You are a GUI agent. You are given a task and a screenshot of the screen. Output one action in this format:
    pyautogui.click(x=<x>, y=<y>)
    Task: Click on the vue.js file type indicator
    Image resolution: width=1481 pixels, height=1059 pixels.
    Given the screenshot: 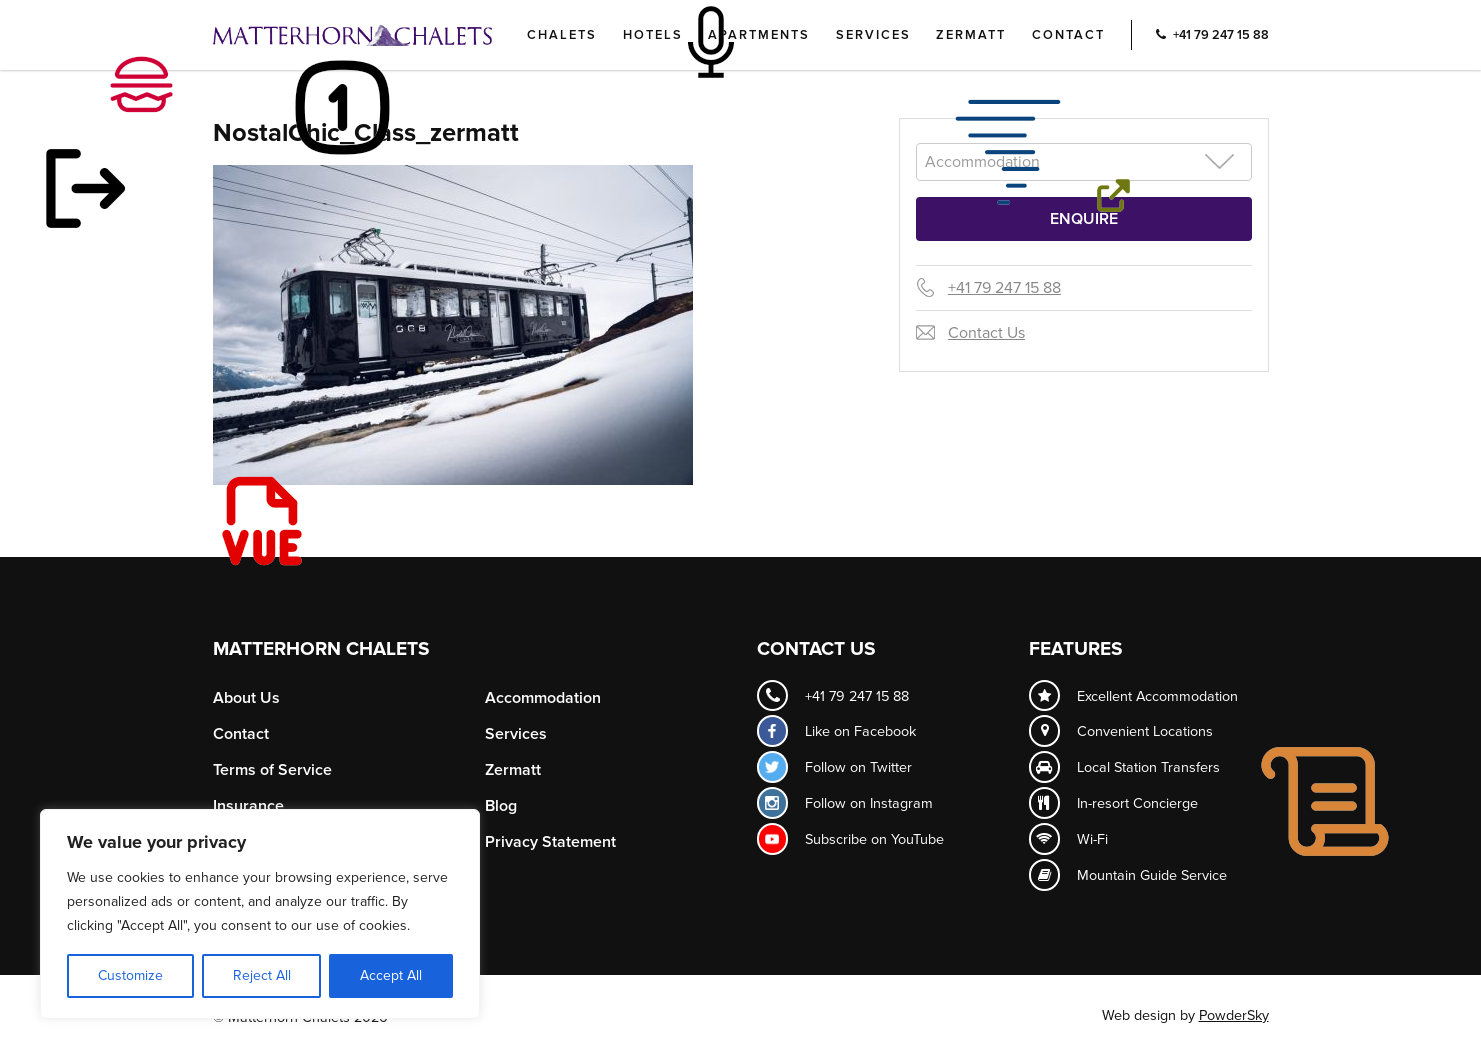 What is the action you would take?
    pyautogui.click(x=262, y=521)
    